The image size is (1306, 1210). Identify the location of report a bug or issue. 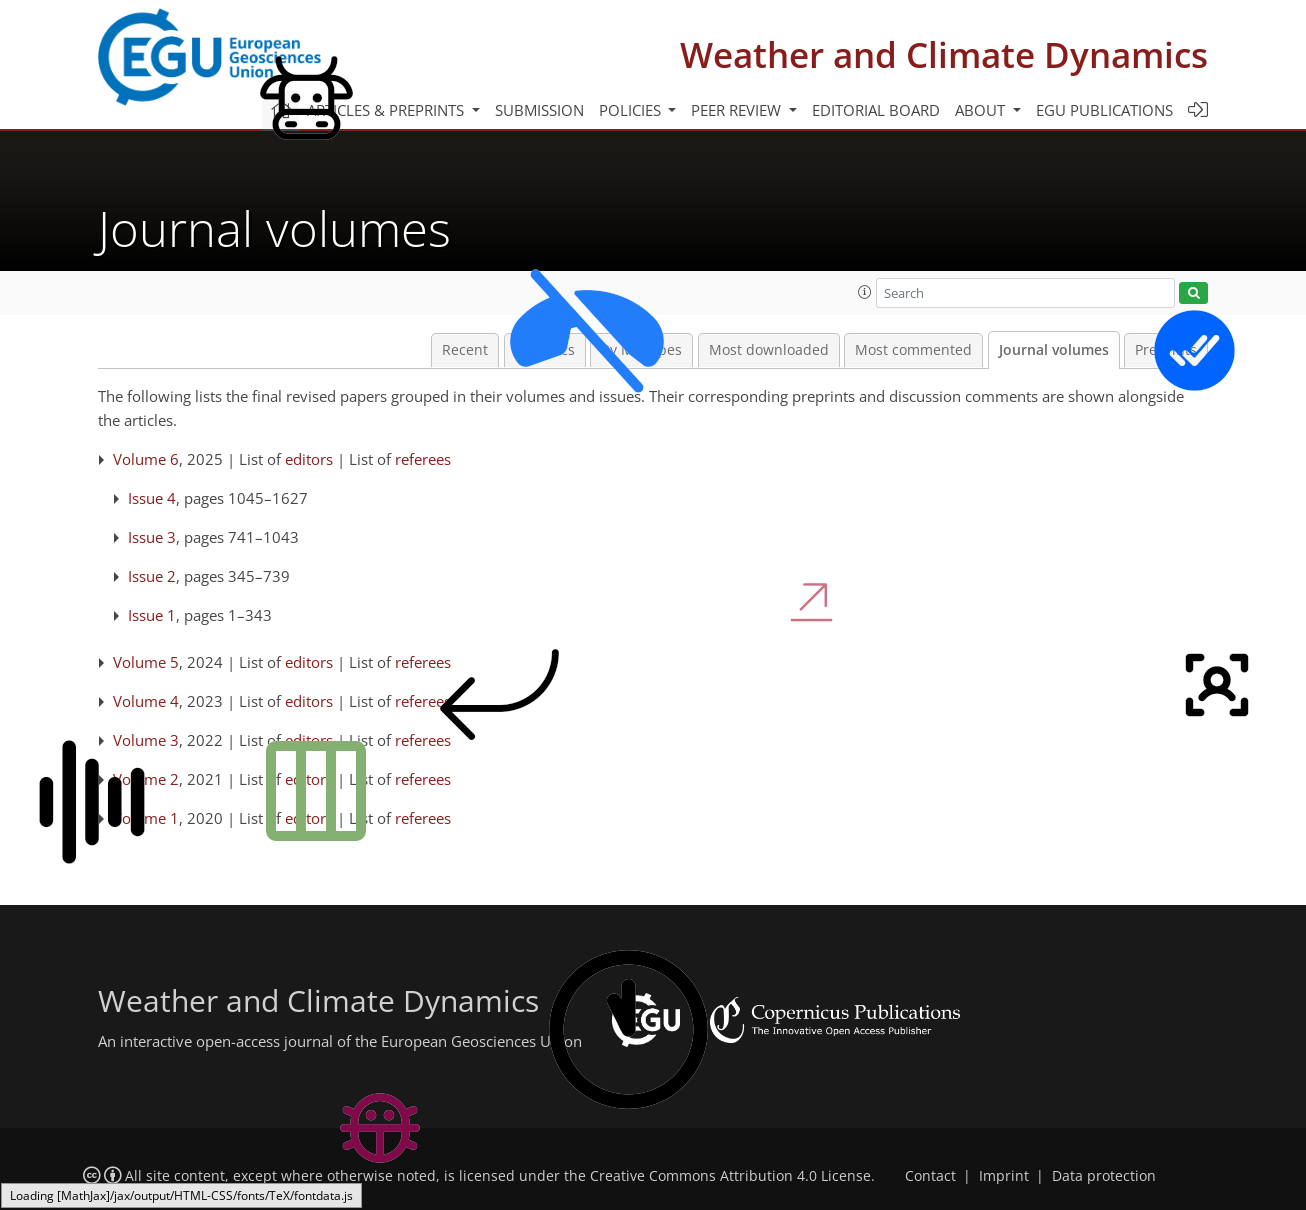
(380, 1128).